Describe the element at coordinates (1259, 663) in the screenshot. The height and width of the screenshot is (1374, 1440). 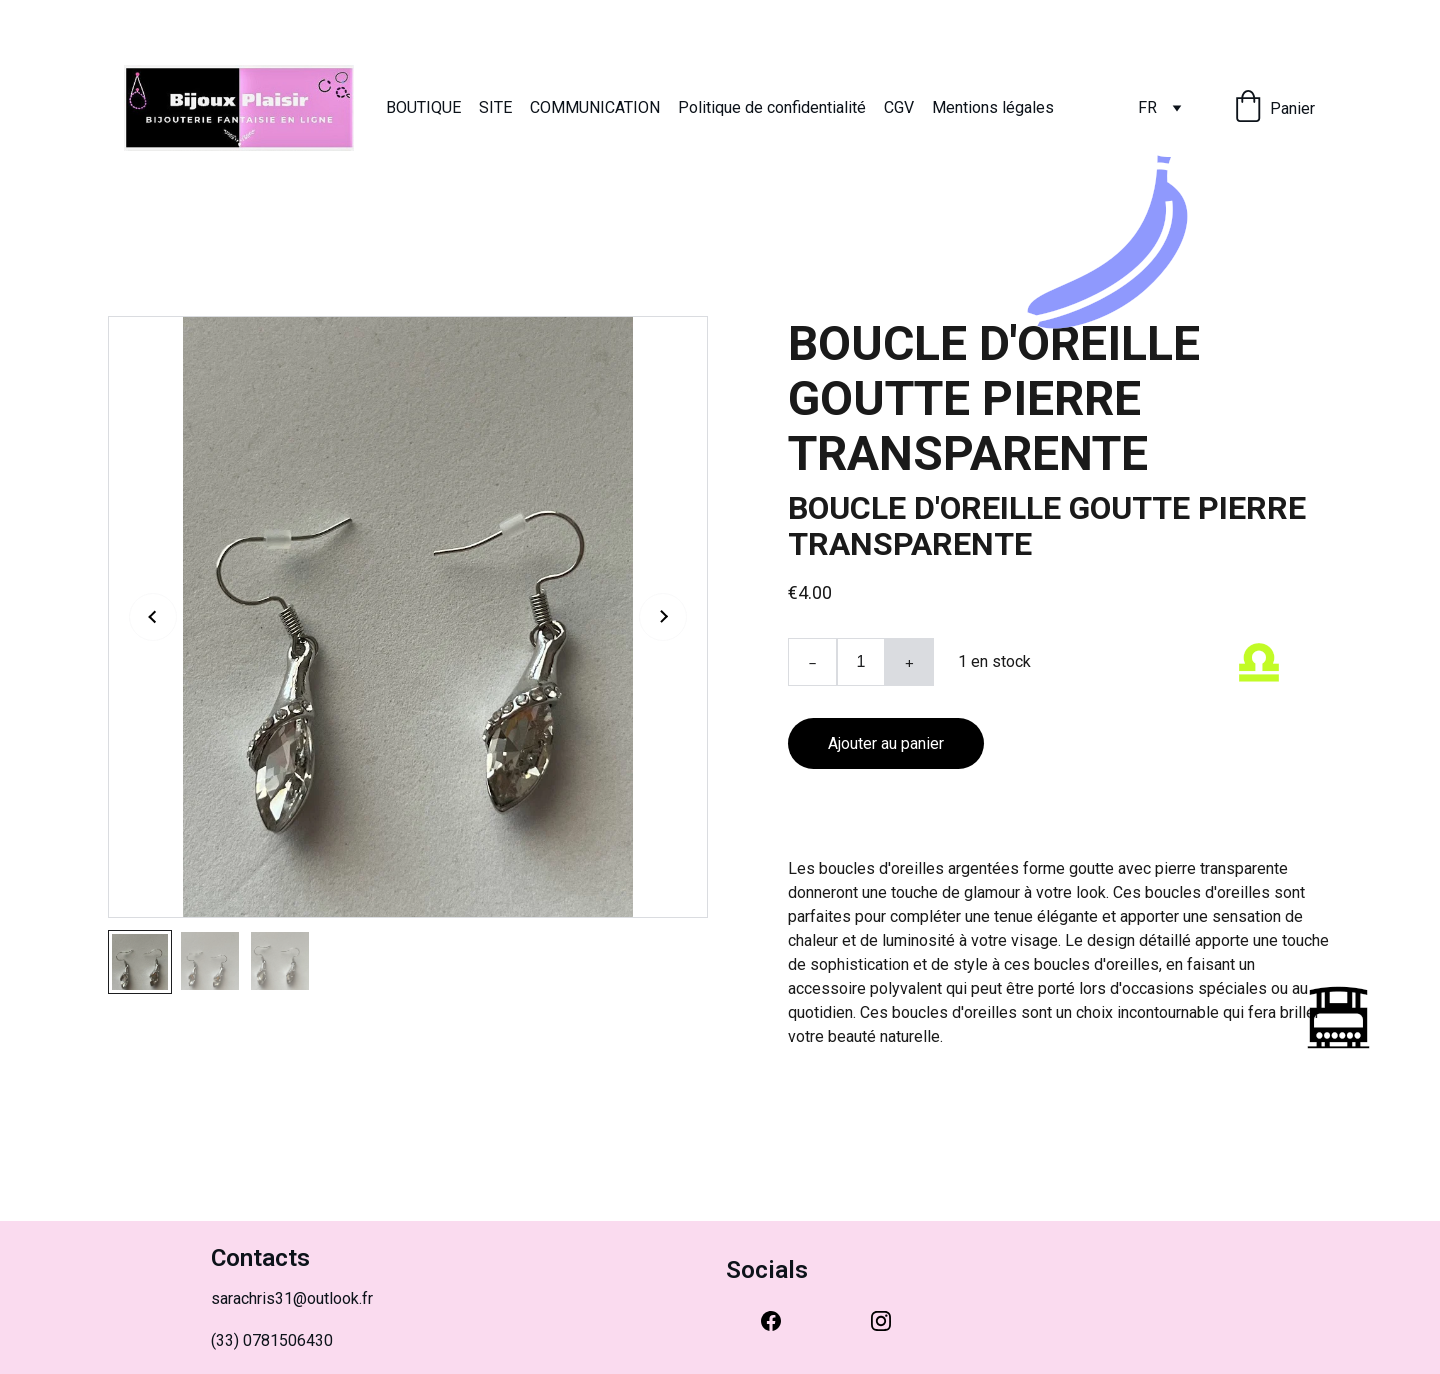
I see `libra zodiac sign indicator` at that location.